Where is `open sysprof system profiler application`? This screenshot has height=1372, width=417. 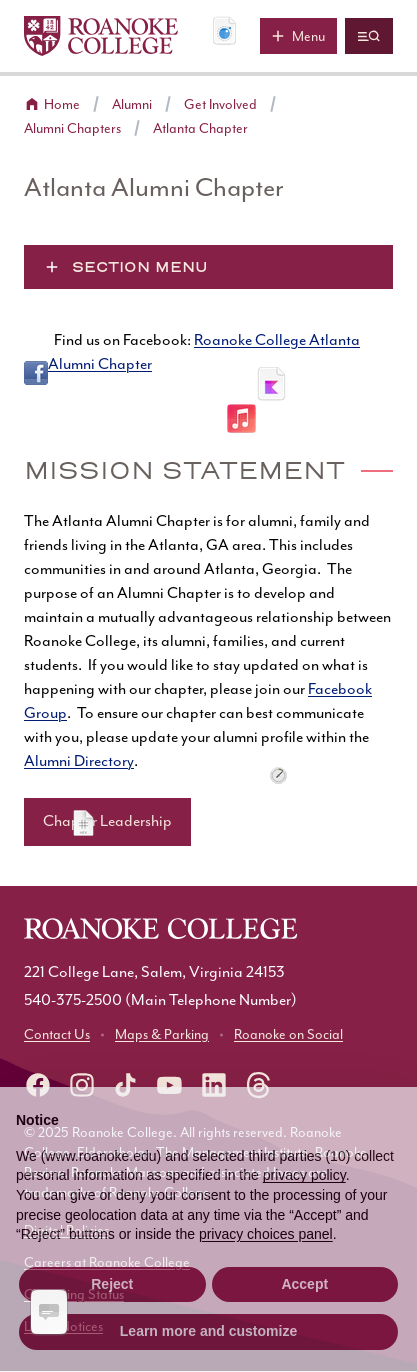 open sysprof system profiler application is located at coordinates (278, 775).